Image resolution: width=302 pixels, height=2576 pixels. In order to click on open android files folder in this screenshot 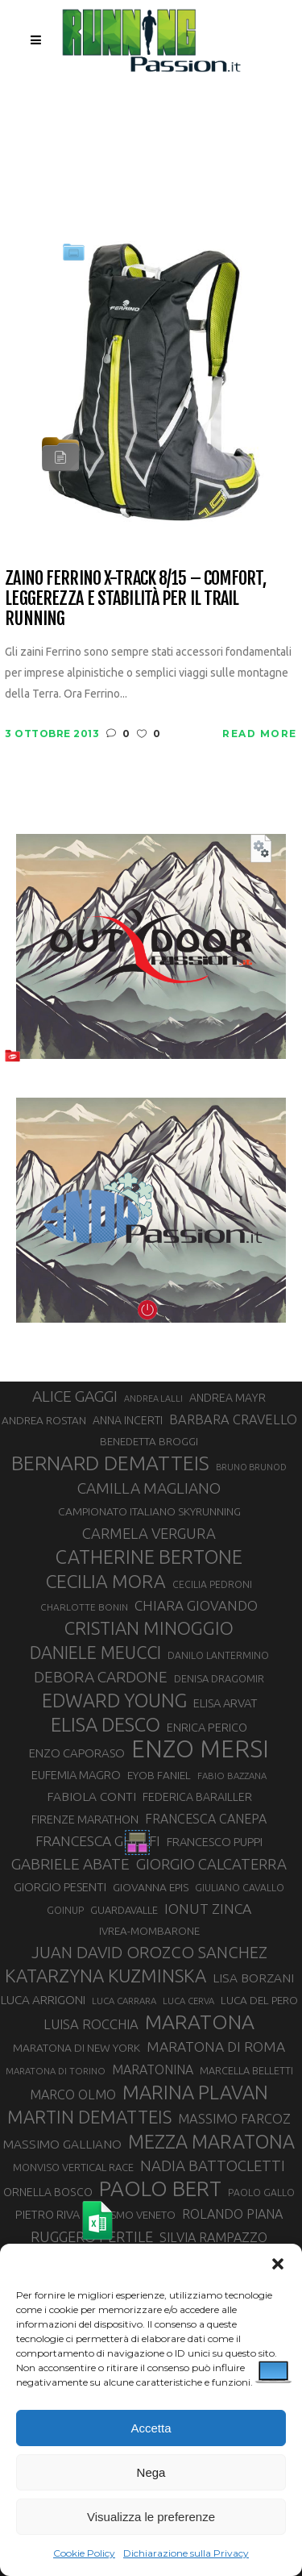, I will do `click(12, 1056)`.